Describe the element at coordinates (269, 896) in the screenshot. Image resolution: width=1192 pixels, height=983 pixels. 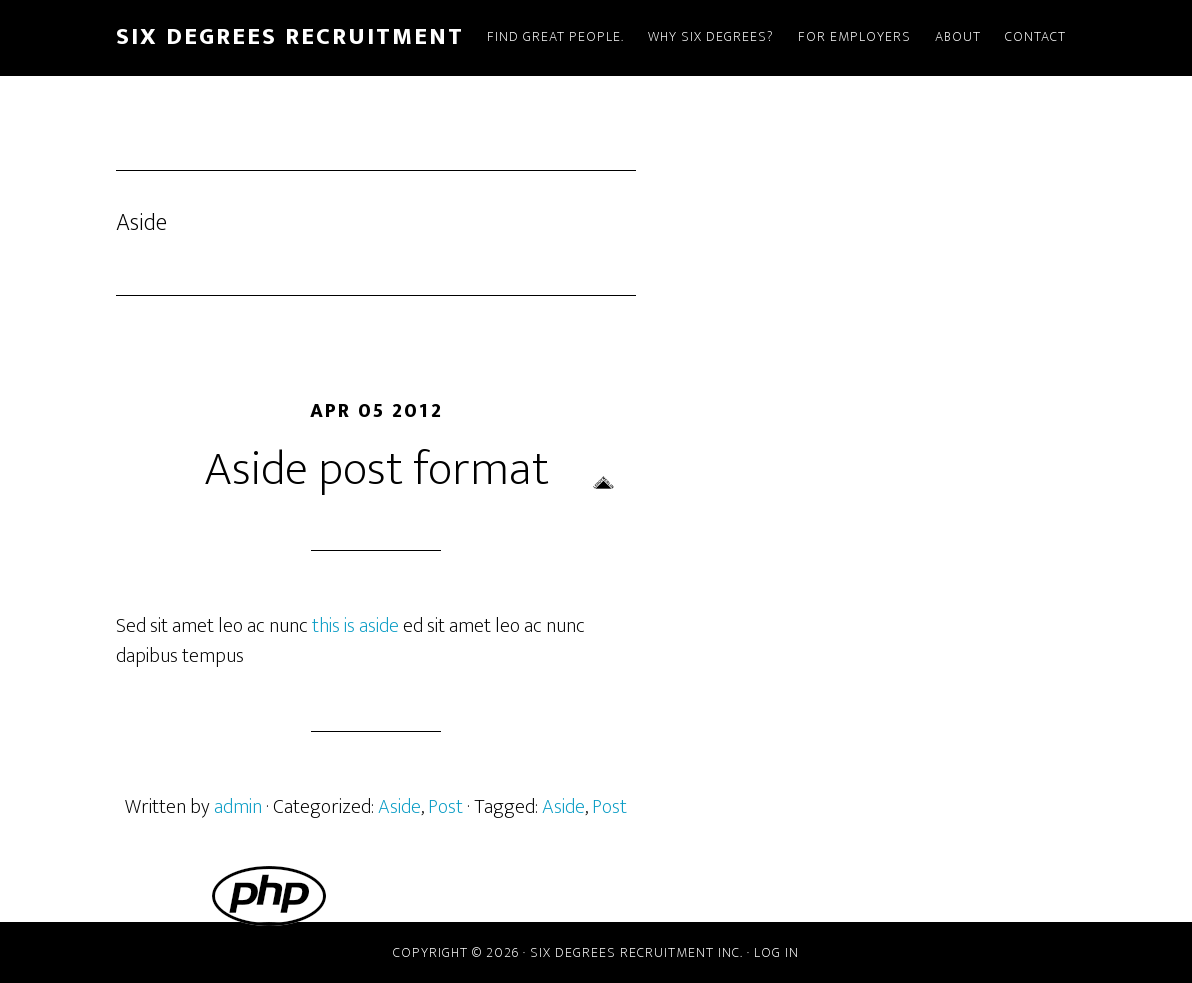
I see `php programming language logo` at that location.